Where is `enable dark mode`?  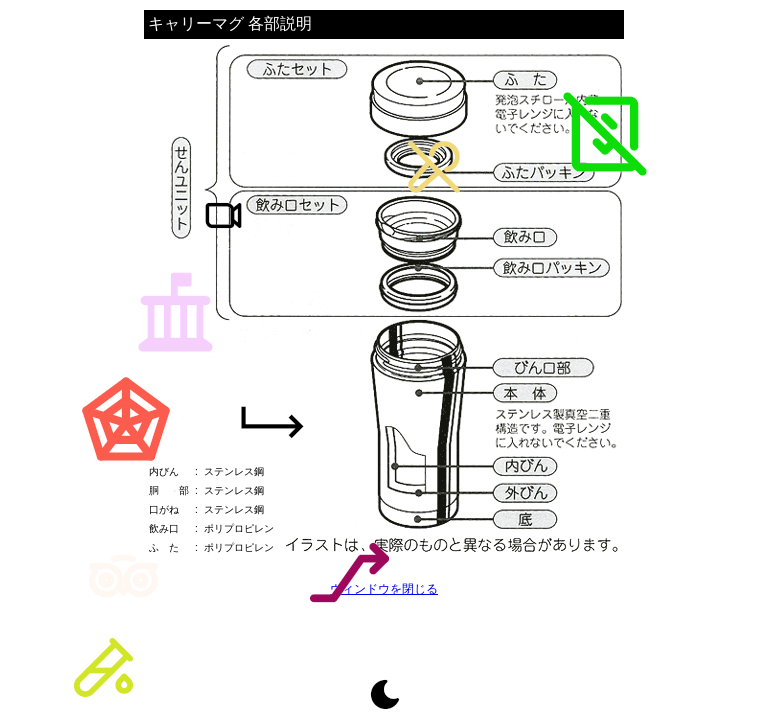 enable dark mode is located at coordinates (385, 694).